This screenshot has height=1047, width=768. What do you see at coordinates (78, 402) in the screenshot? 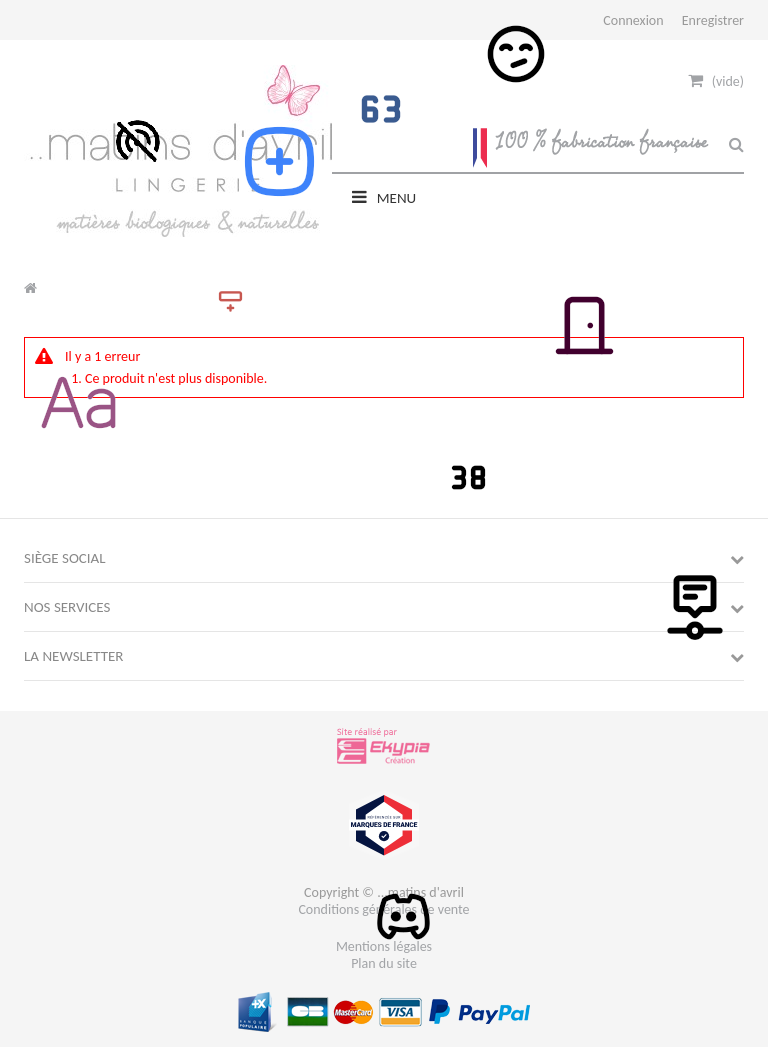
I see `adjust text formatting and font settings` at bounding box center [78, 402].